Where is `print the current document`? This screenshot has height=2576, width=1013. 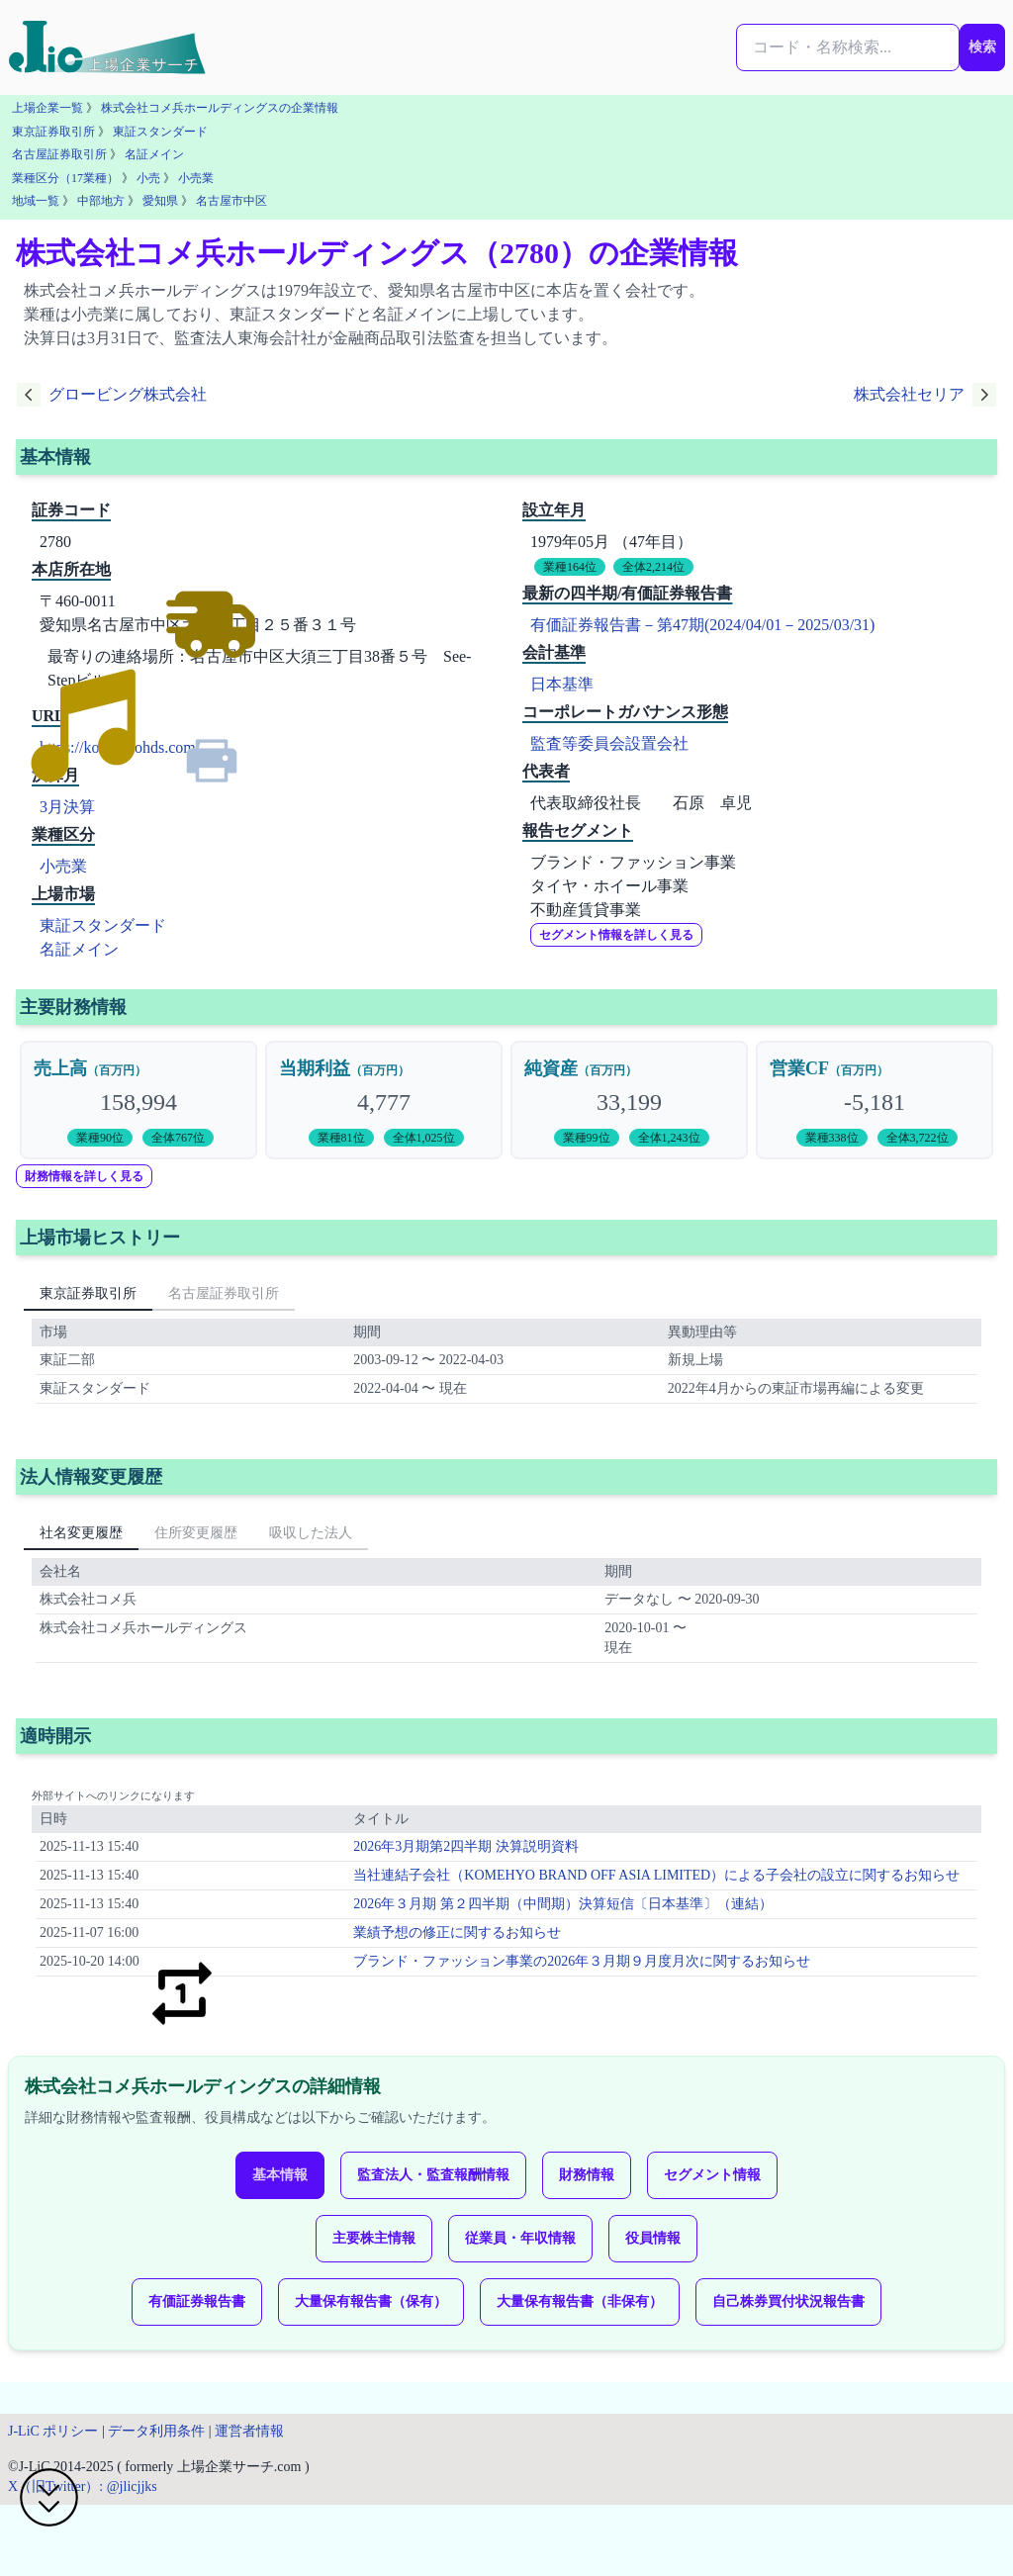
print the current document is located at coordinates (212, 761).